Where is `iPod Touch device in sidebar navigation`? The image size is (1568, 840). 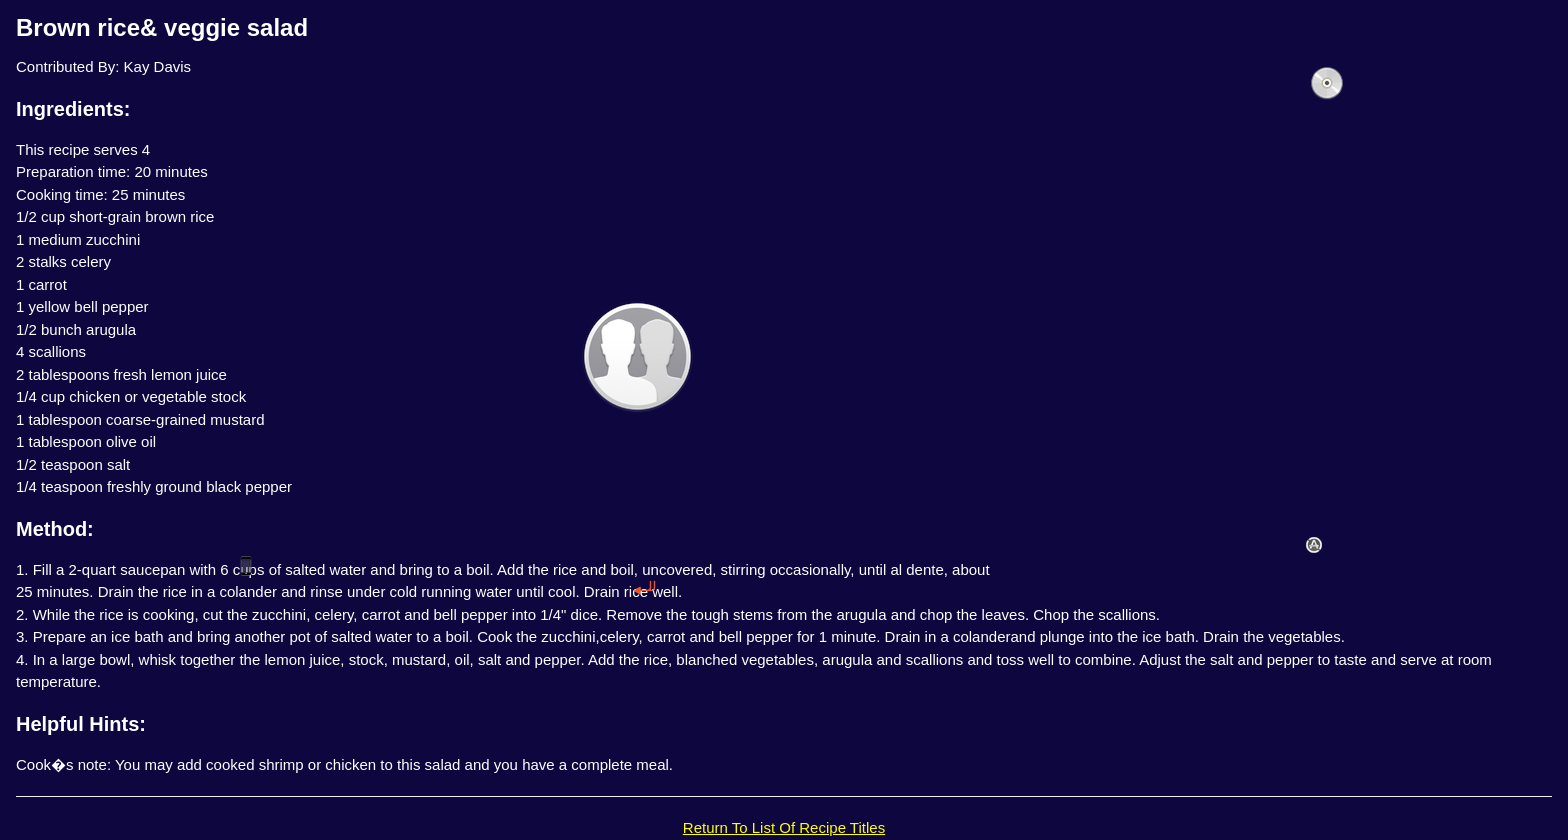
iPod Touch device in sidebar navigation is located at coordinates (246, 566).